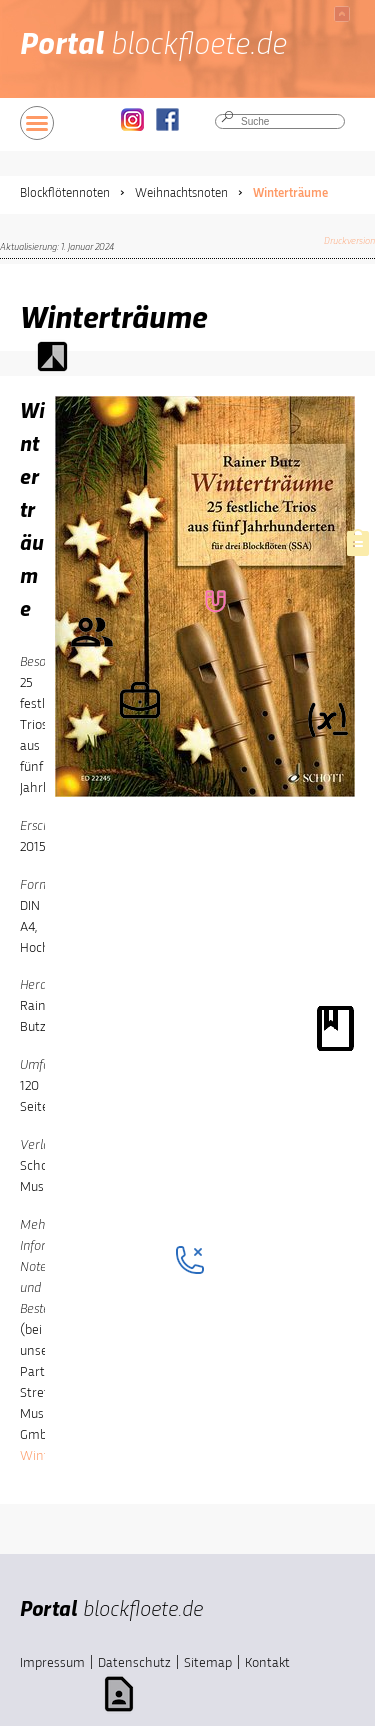 The image size is (375, 1726). What do you see at coordinates (335, 1028) in the screenshot?
I see `open your library or reading list` at bounding box center [335, 1028].